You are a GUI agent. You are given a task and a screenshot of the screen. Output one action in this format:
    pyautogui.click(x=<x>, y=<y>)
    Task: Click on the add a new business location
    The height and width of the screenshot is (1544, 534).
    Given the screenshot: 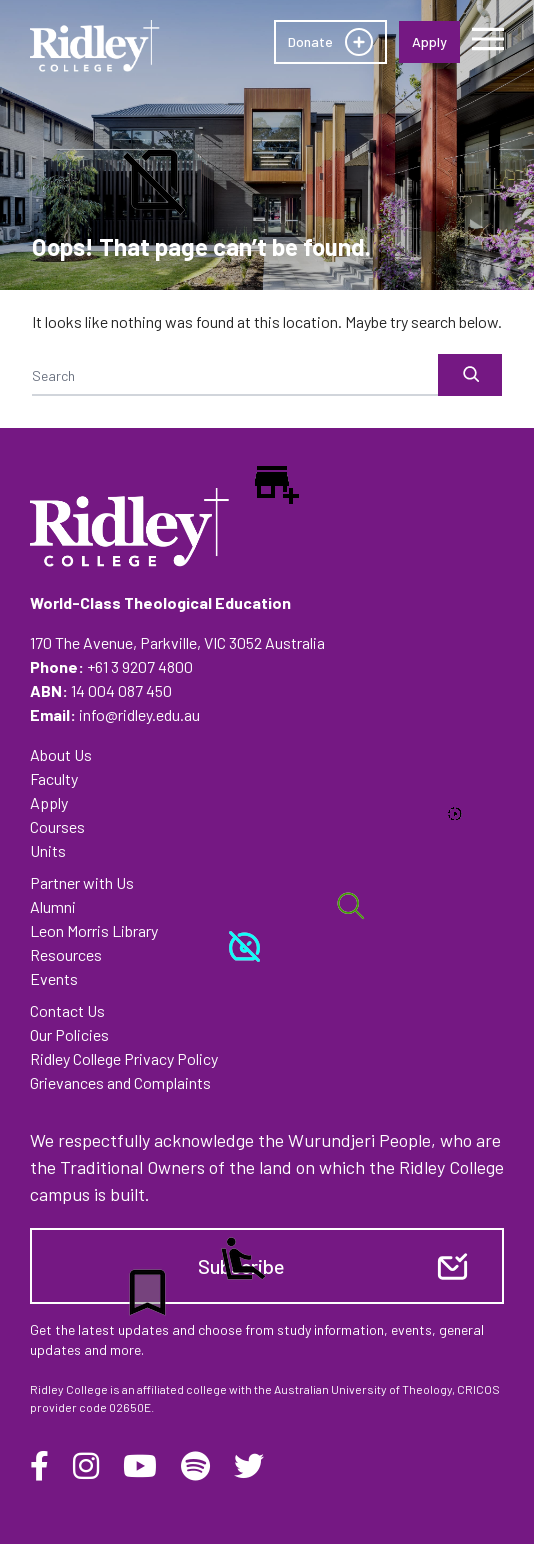 What is the action you would take?
    pyautogui.click(x=277, y=482)
    